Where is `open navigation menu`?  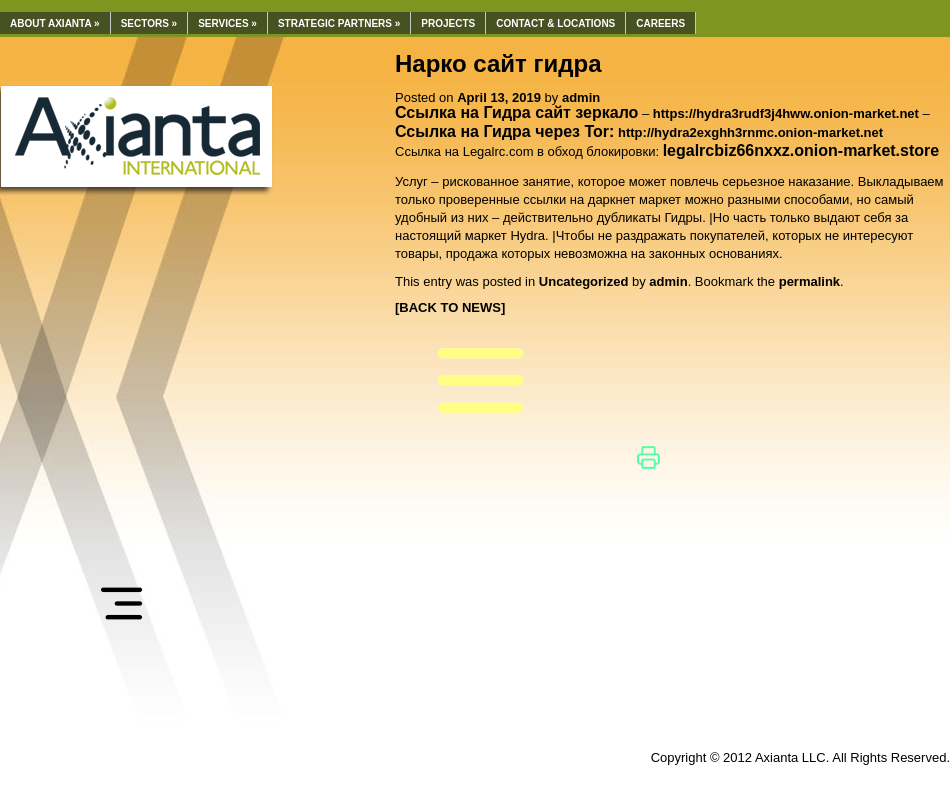 open navigation menu is located at coordinates (480, 380).